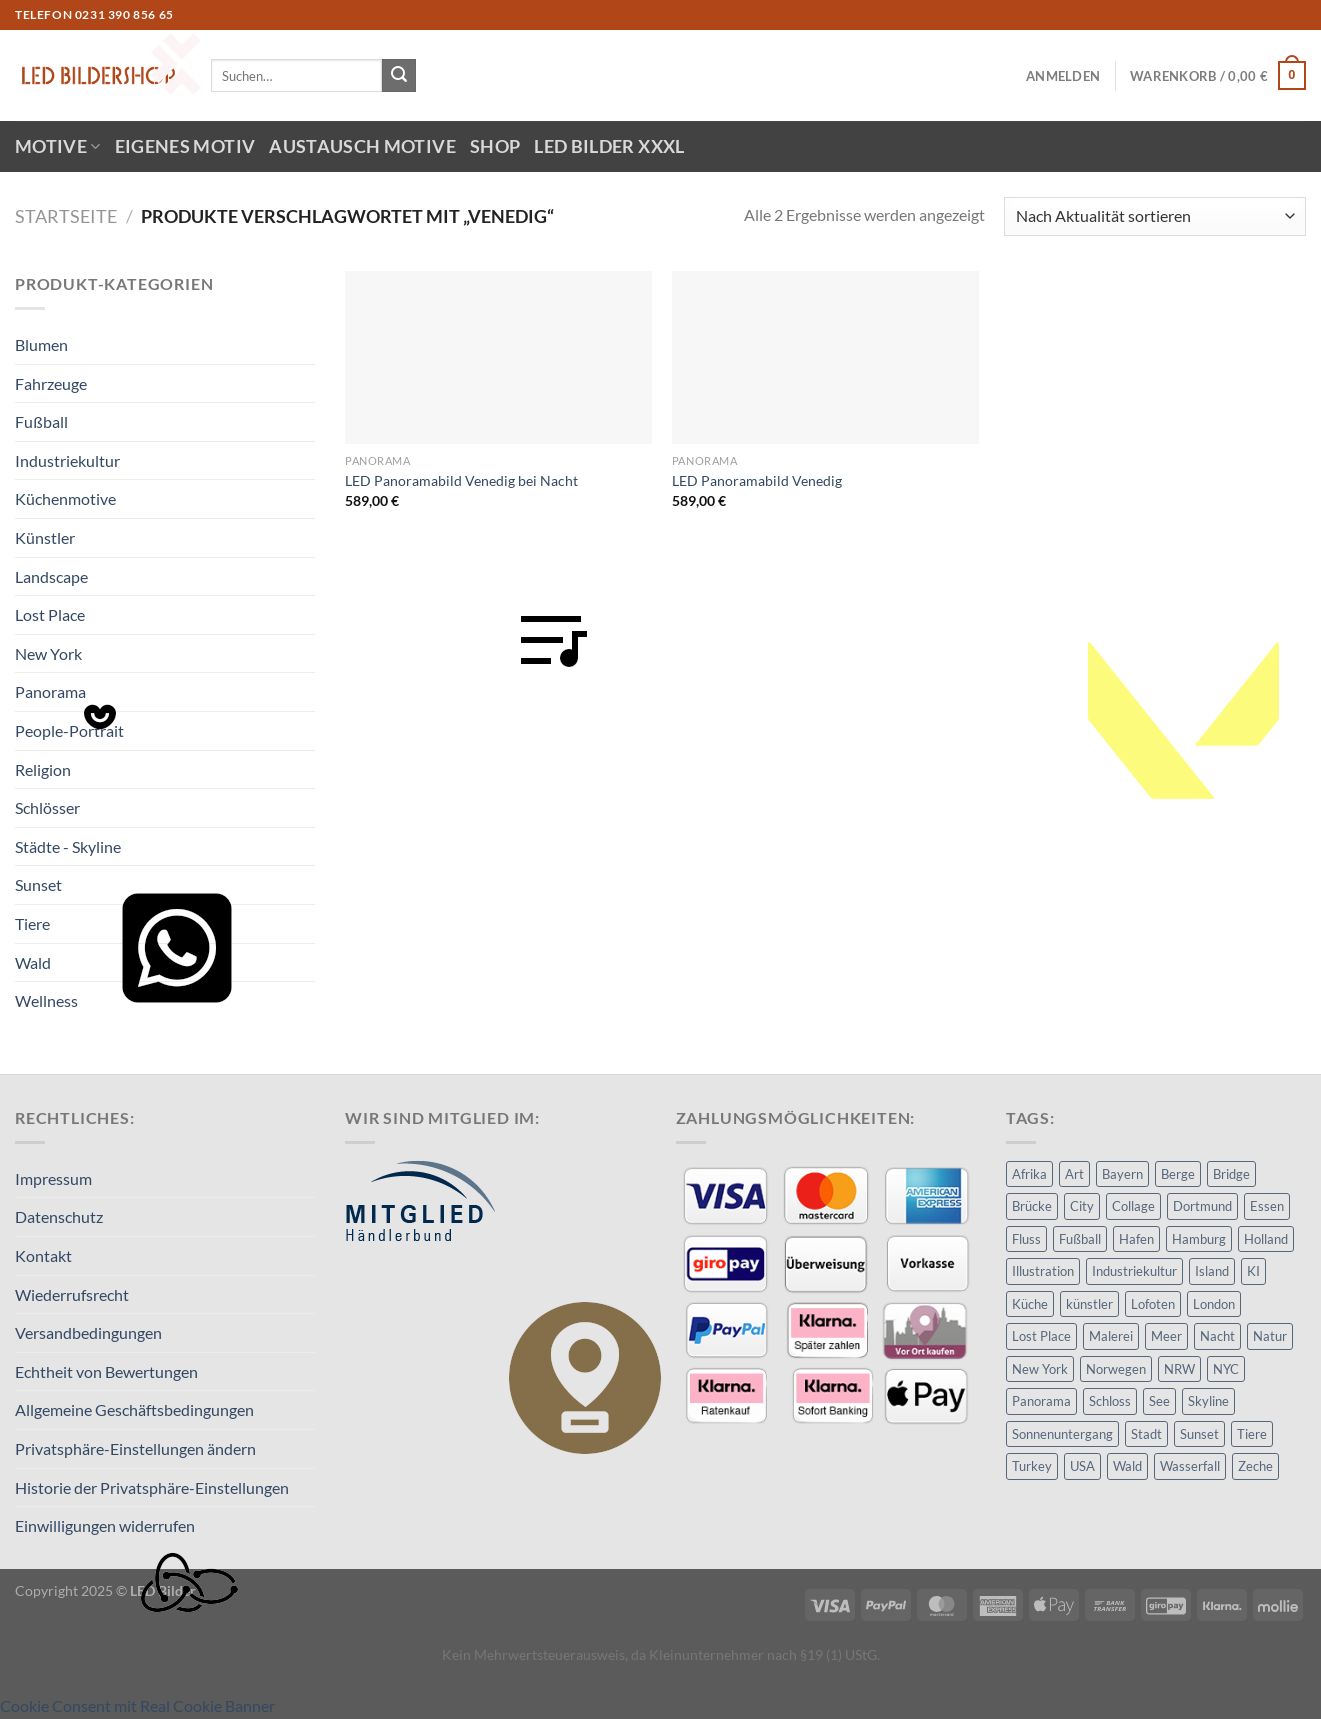  Describe the element at coordinates (100, 717) in the screenshot. I see `open the Badoo dating app` at that location.